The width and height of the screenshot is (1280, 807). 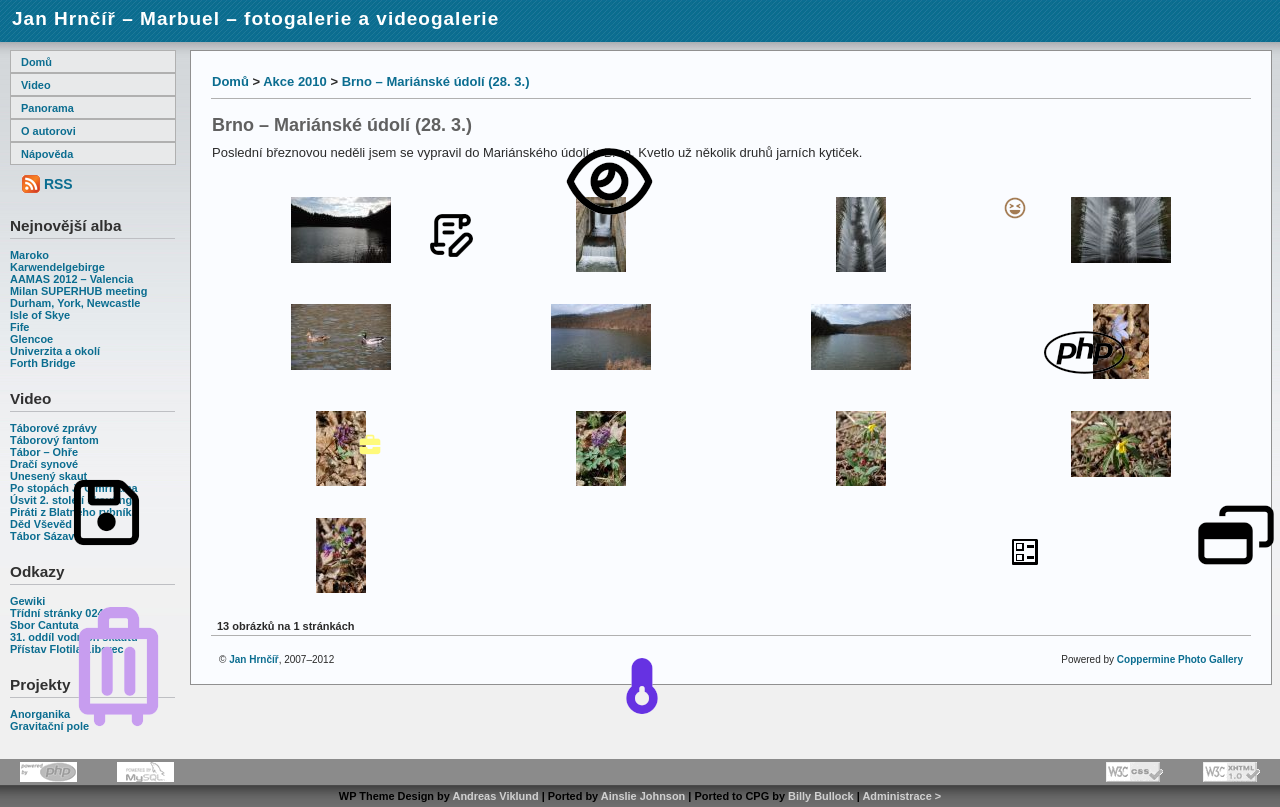 I want to click on view or manage contracts, so click(x=450, y=234).